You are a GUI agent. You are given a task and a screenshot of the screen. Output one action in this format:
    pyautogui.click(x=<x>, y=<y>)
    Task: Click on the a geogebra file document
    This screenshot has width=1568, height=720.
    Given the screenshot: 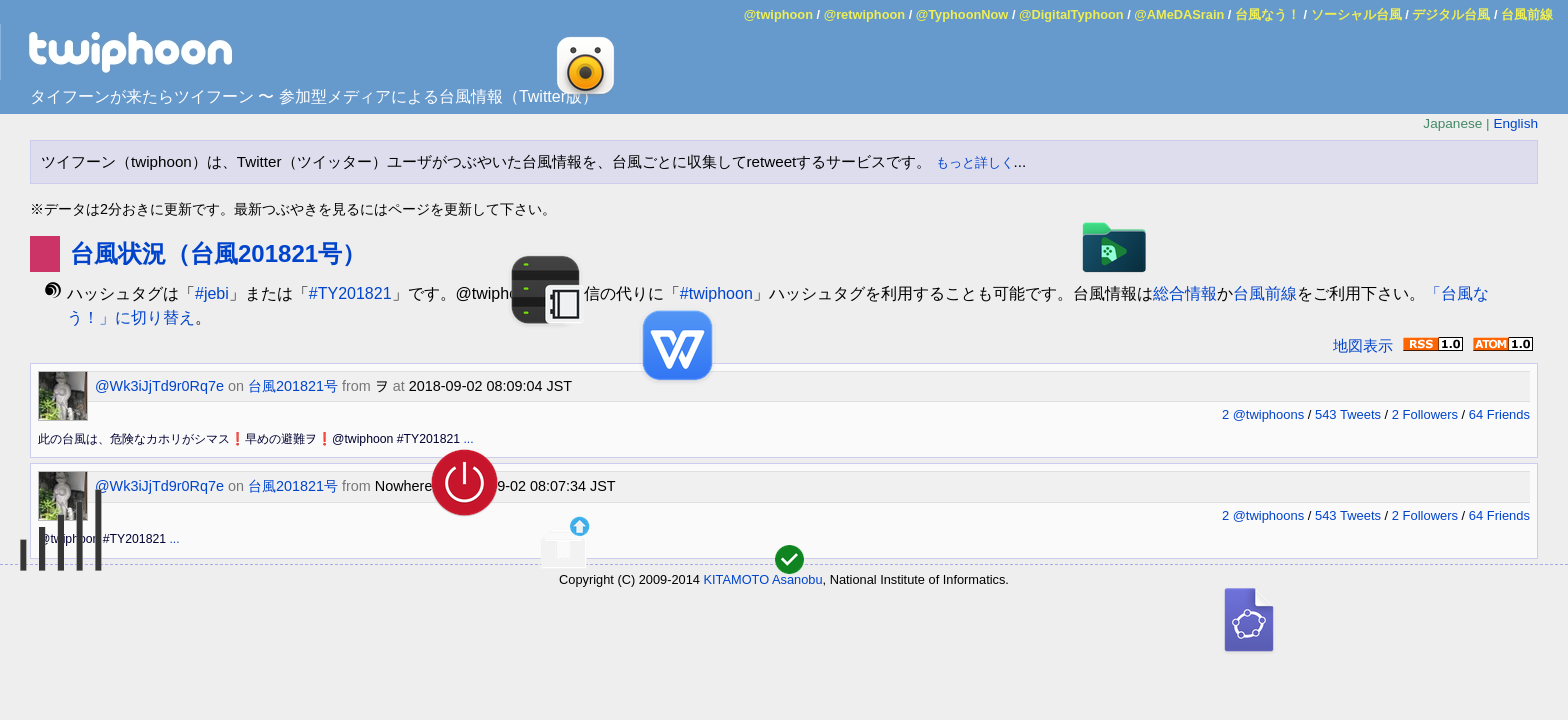 What is the action you would take?
    pyautogui.click(x=1249, y=621)
    